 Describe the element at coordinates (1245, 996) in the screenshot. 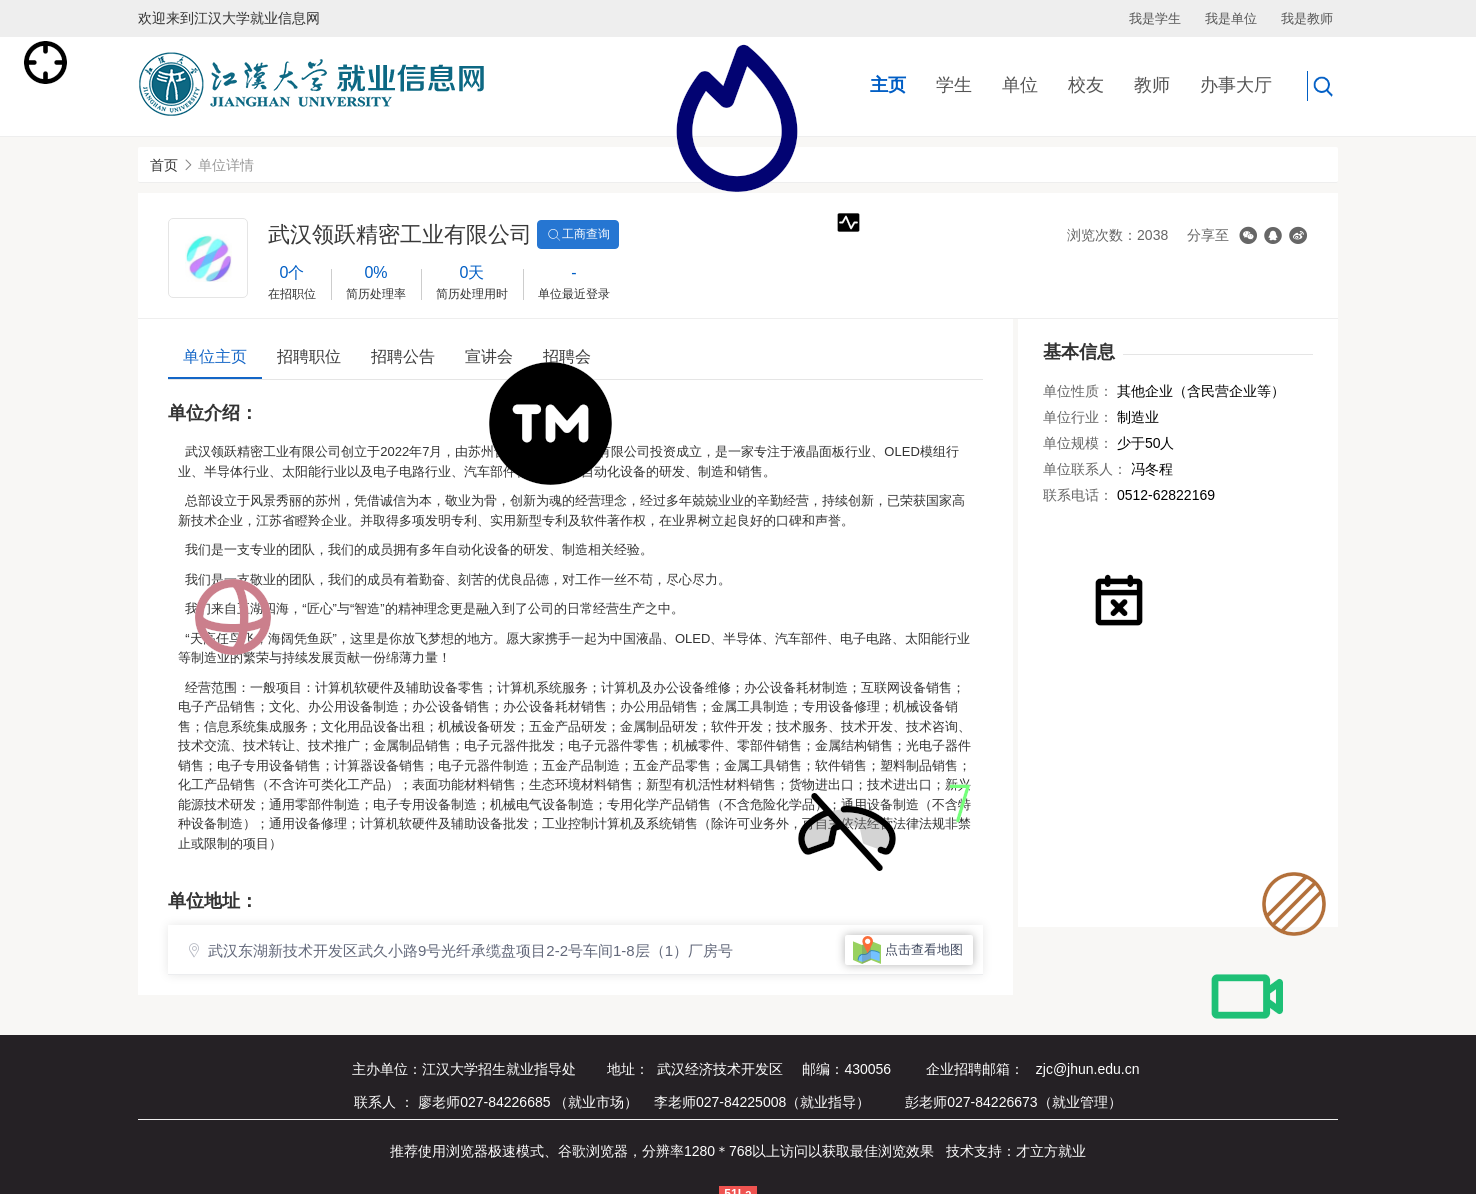

I see `start a video call` at that location.